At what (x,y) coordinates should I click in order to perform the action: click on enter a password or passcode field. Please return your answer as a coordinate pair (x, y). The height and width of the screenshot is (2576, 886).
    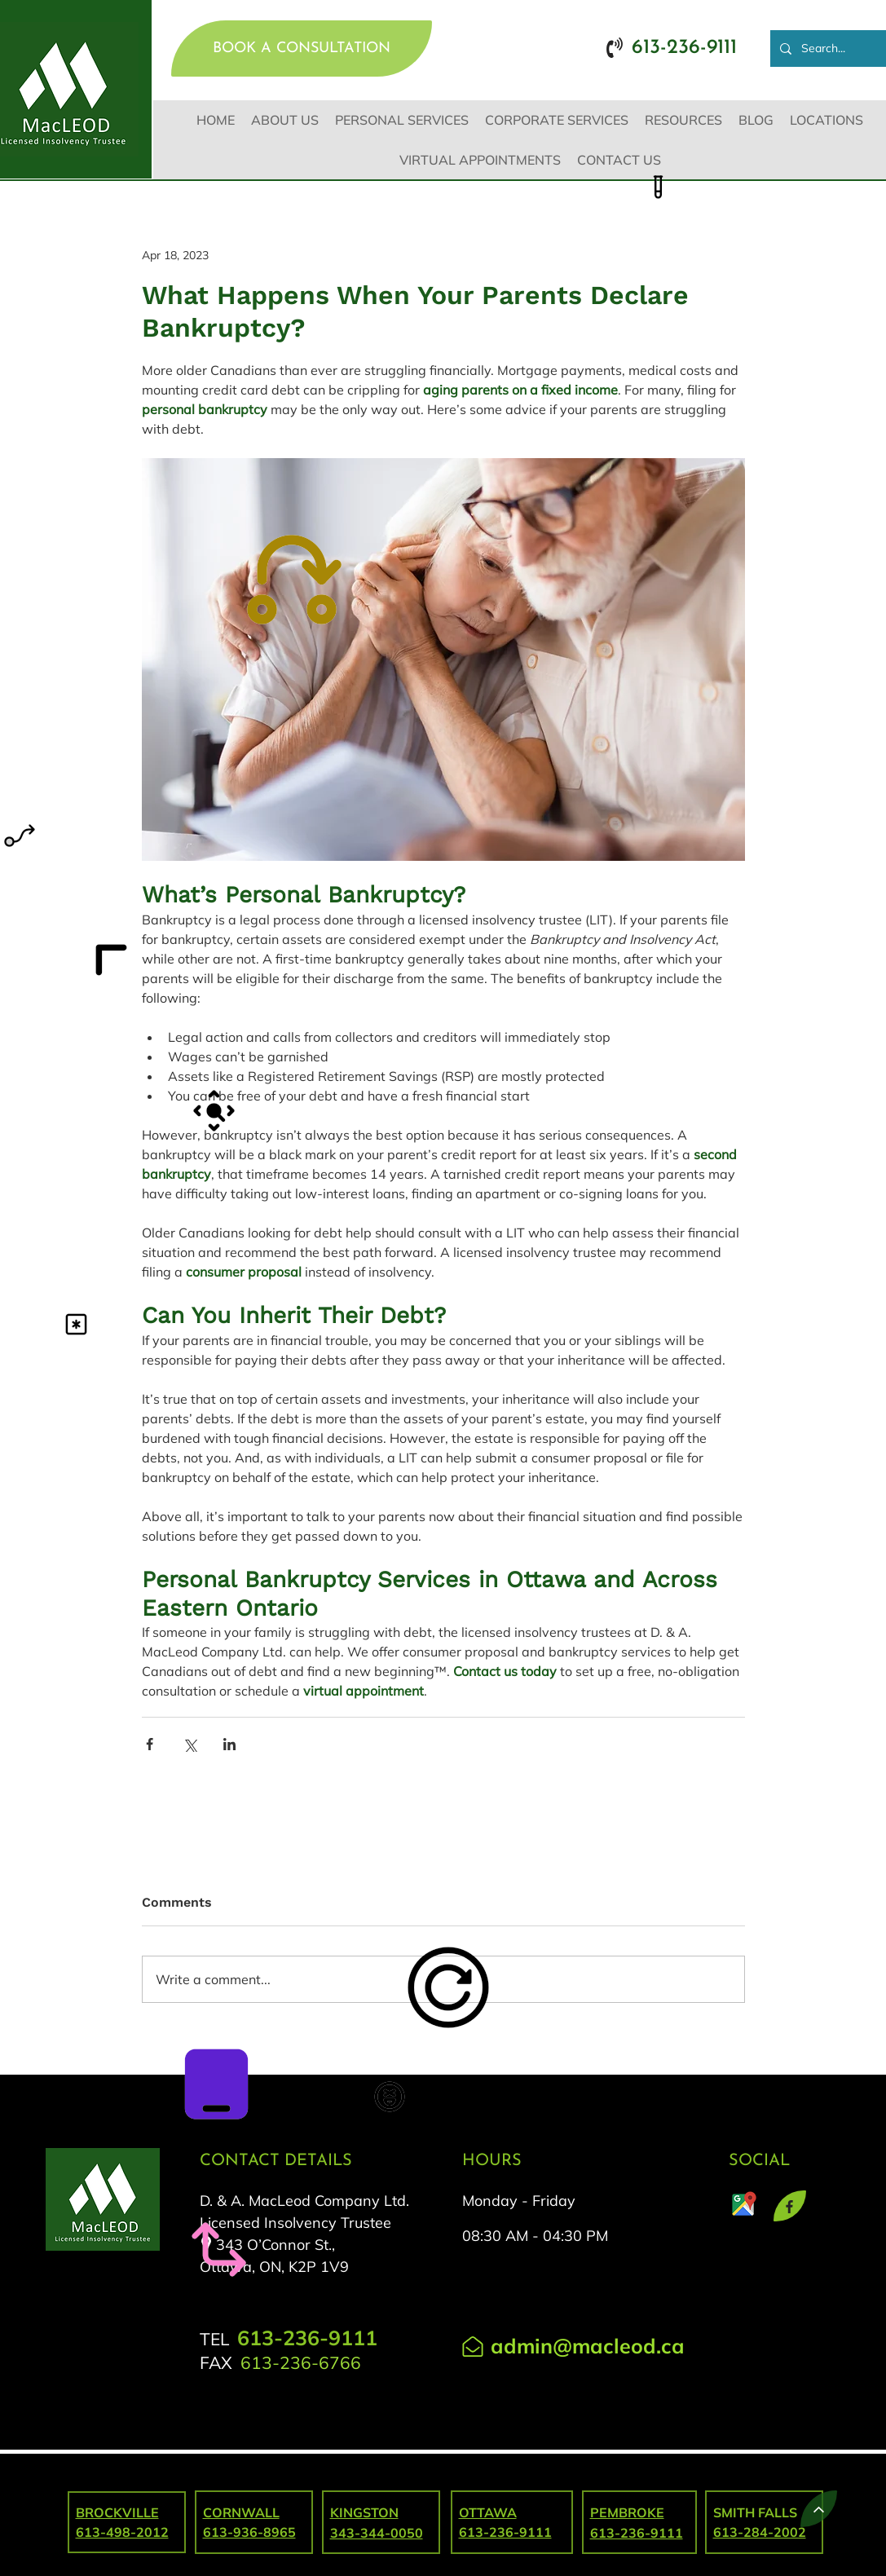
    Looking at the image, I should click on (76, 1324).